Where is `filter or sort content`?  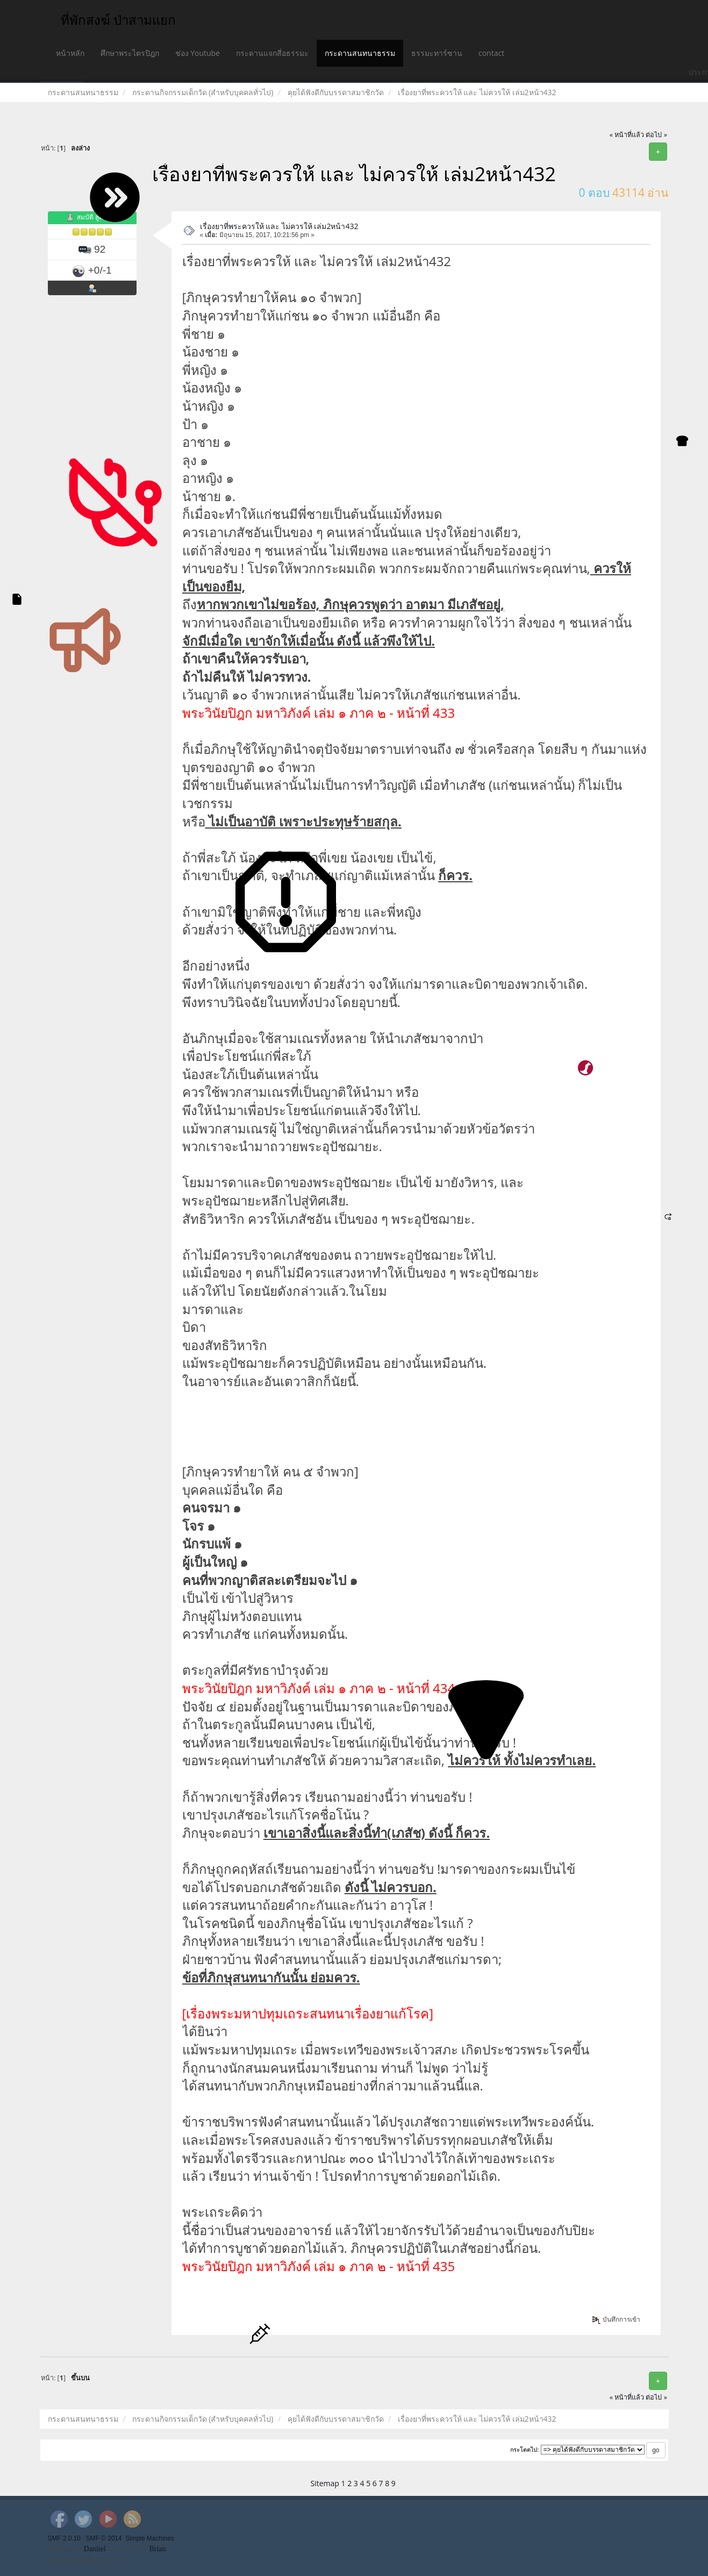
filter or sort content is located at coordinates (486, 1722).